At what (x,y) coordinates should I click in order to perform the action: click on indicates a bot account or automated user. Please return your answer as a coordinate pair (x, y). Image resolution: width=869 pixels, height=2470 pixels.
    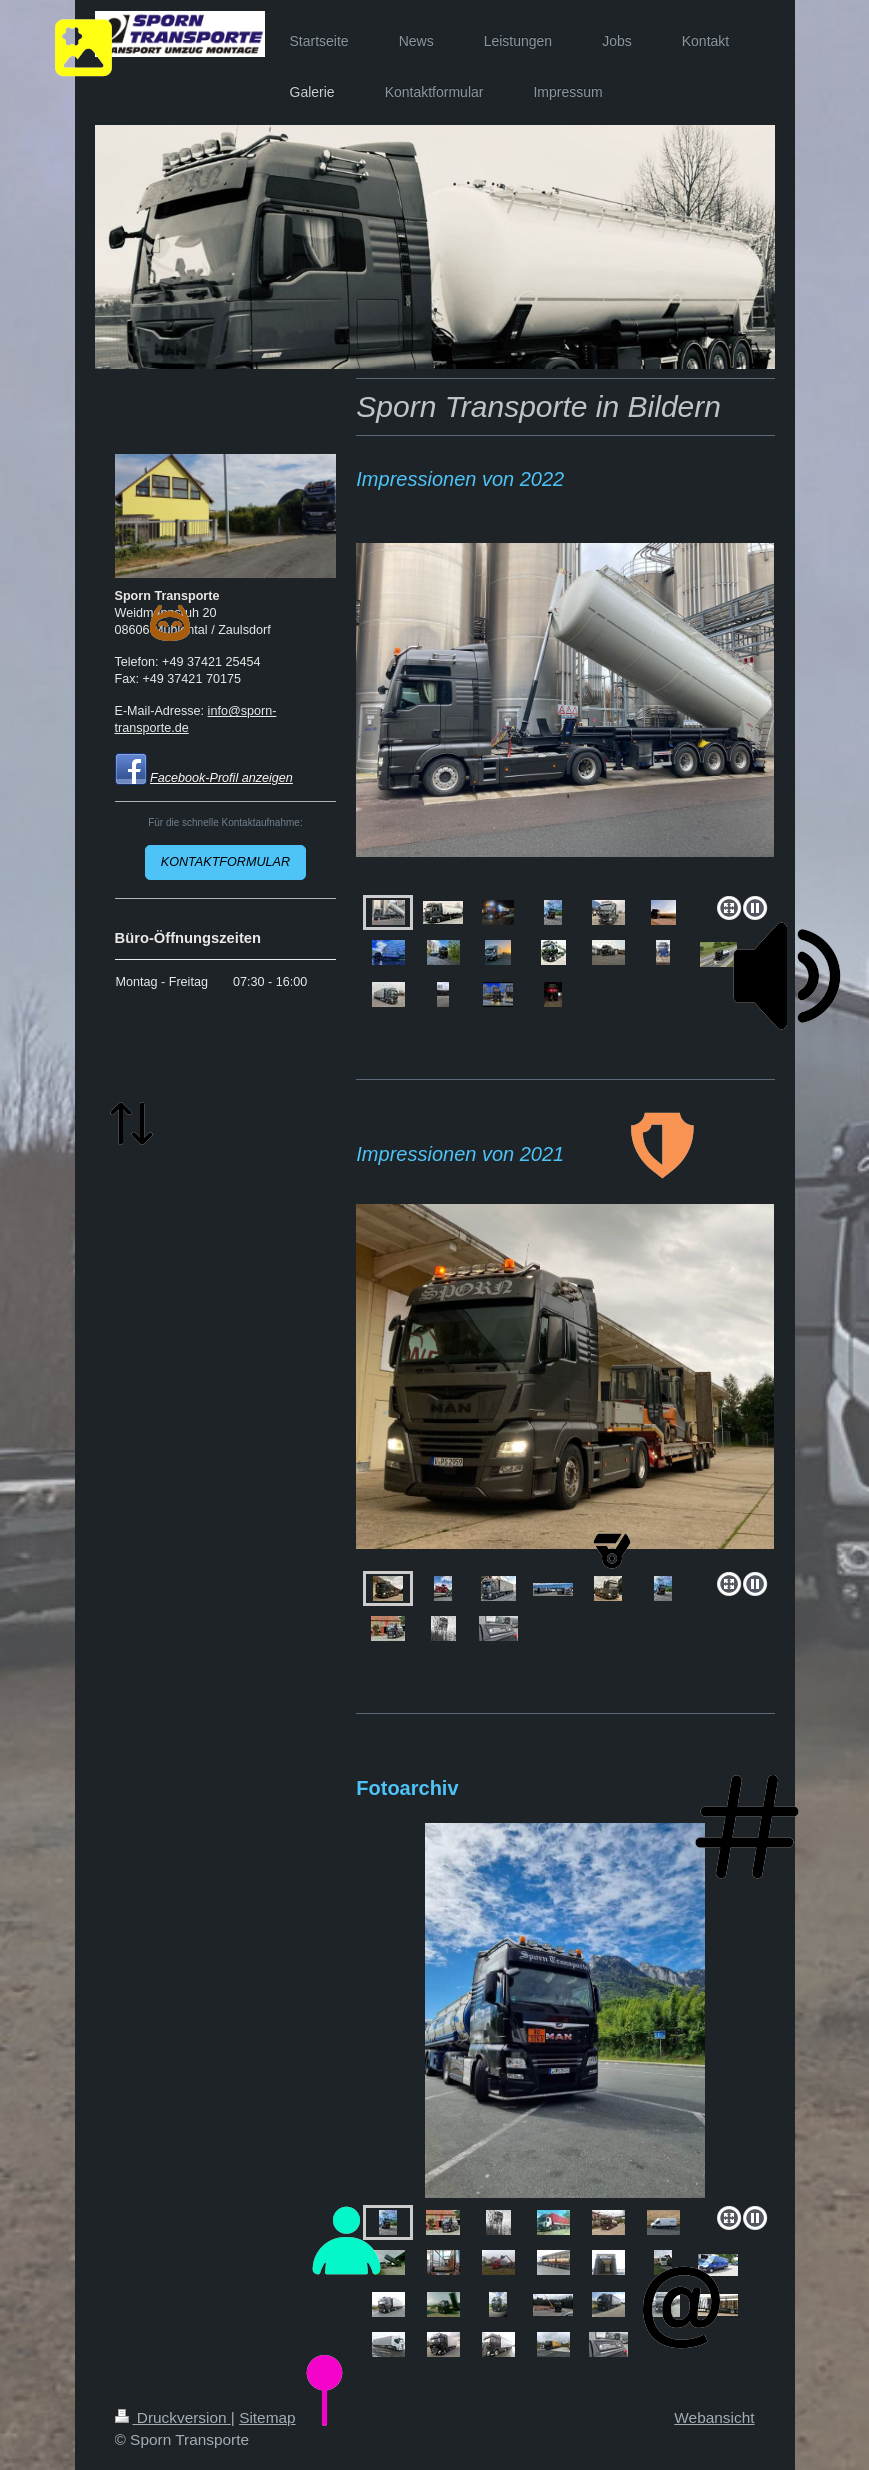
    Looking at the image, I should click on (170, 623).